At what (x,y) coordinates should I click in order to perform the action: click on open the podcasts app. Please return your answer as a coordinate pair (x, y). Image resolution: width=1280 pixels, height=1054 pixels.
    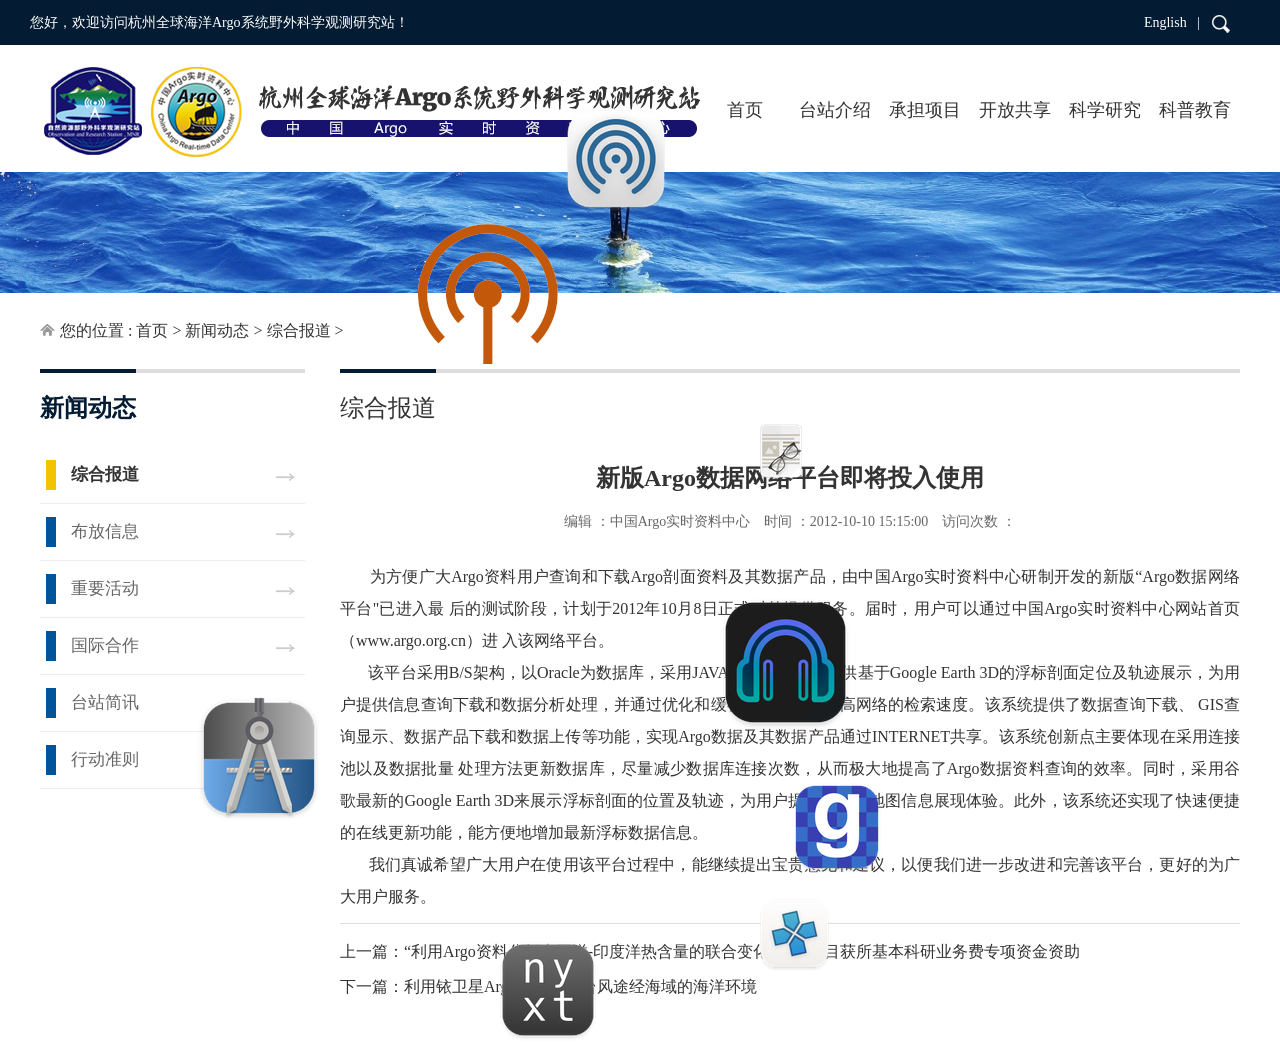
    Looking at the image, I should click on (492, 289).